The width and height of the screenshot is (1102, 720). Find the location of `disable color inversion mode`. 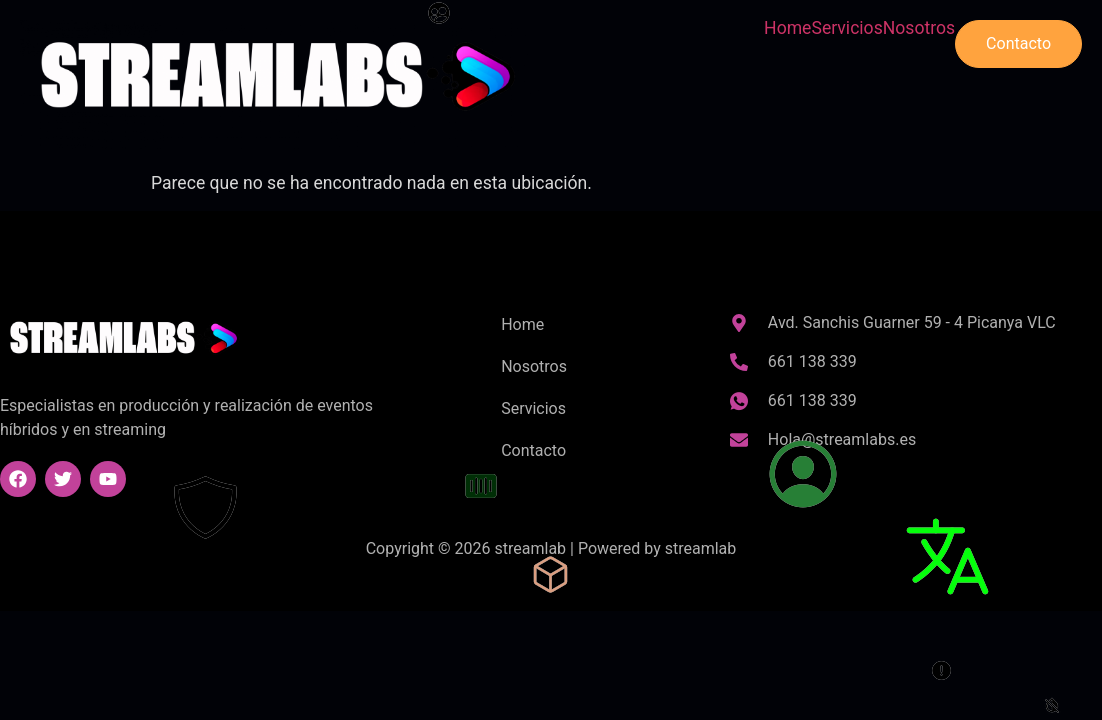

disable color inversion mode is located at coordinates (1052, 705).